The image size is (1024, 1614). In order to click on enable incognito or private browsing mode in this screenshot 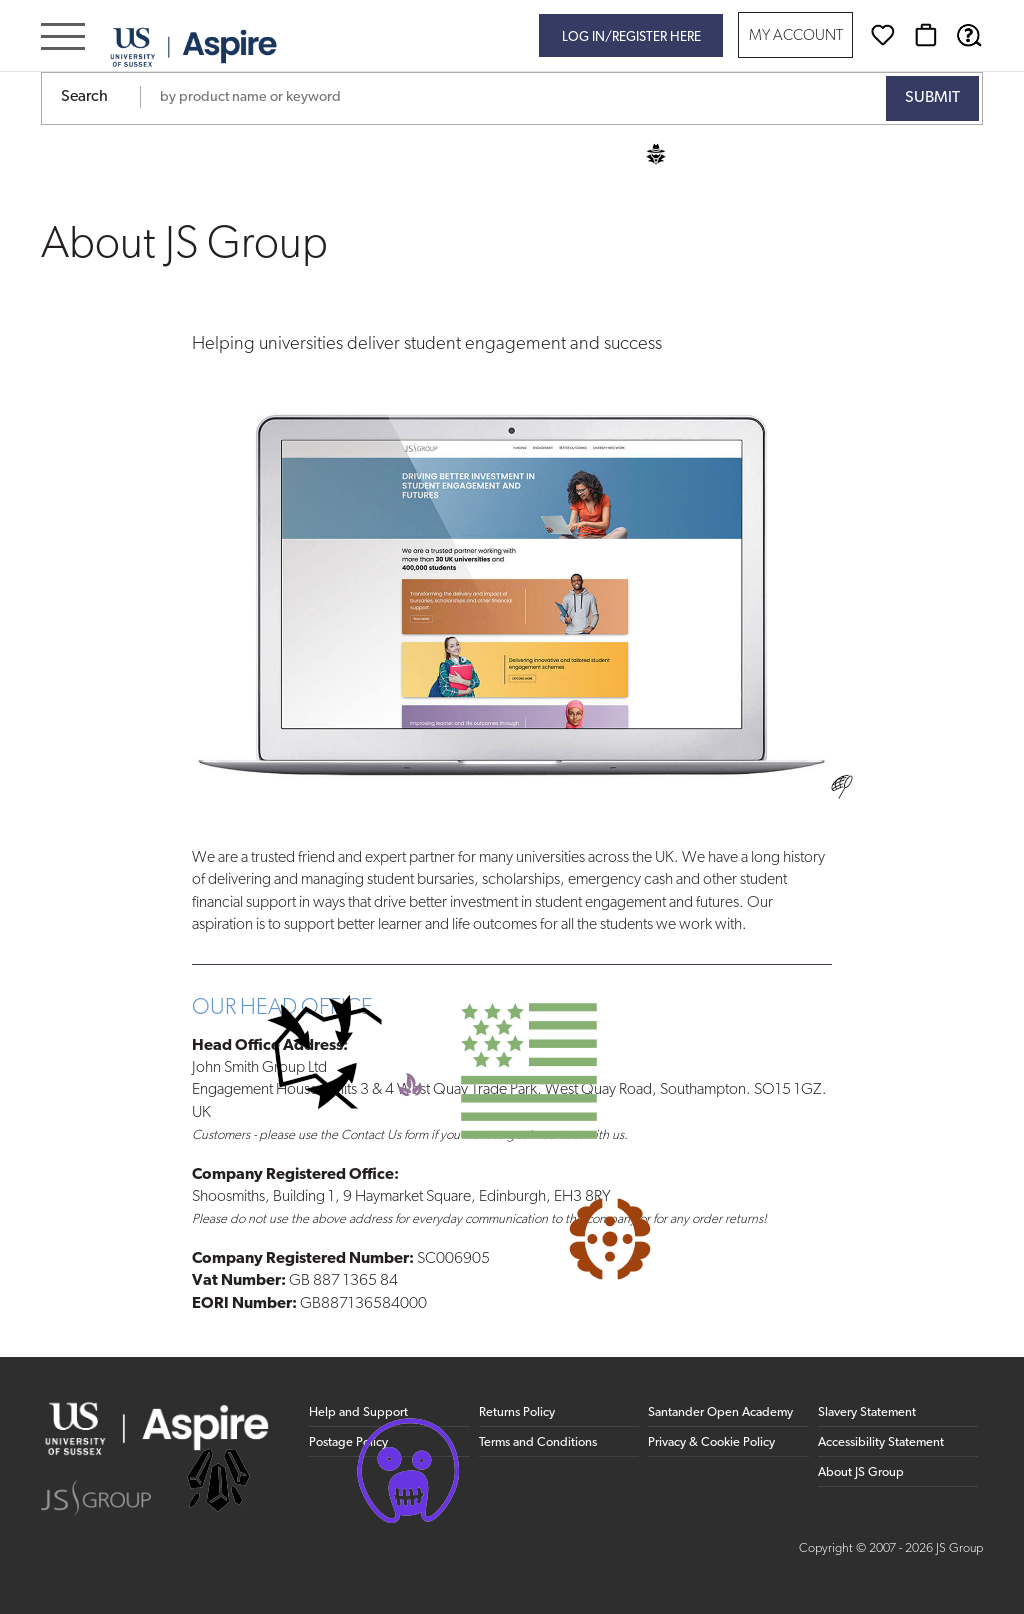, I will do `click(656, 154)`.